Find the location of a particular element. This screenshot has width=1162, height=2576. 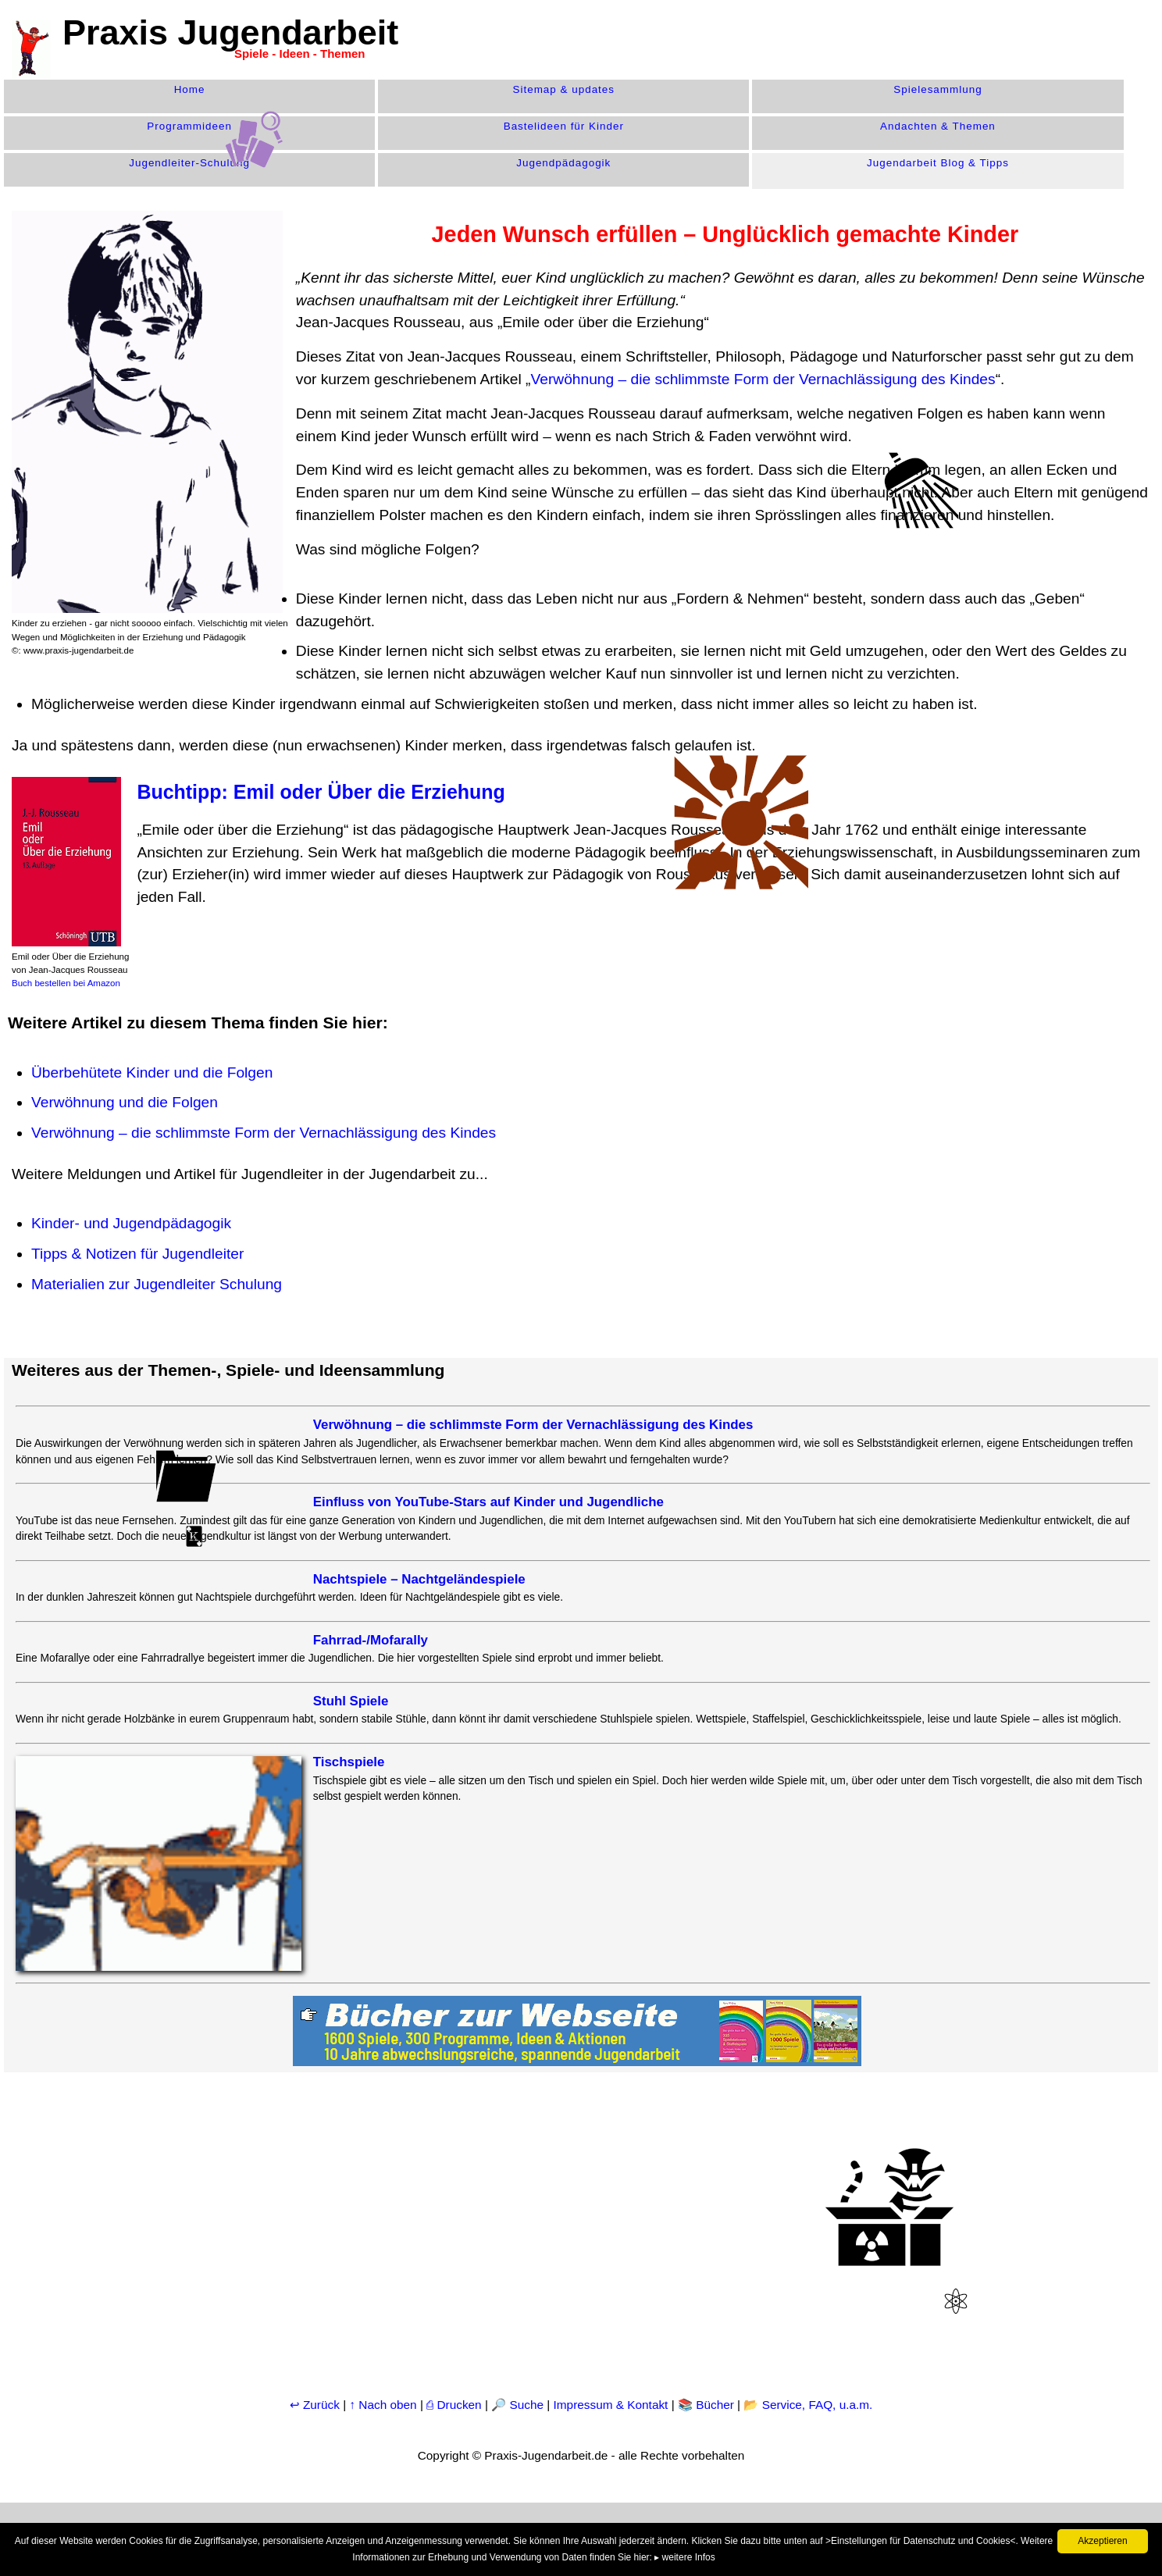

select a card from your hand is located at coordinates (254, 139).